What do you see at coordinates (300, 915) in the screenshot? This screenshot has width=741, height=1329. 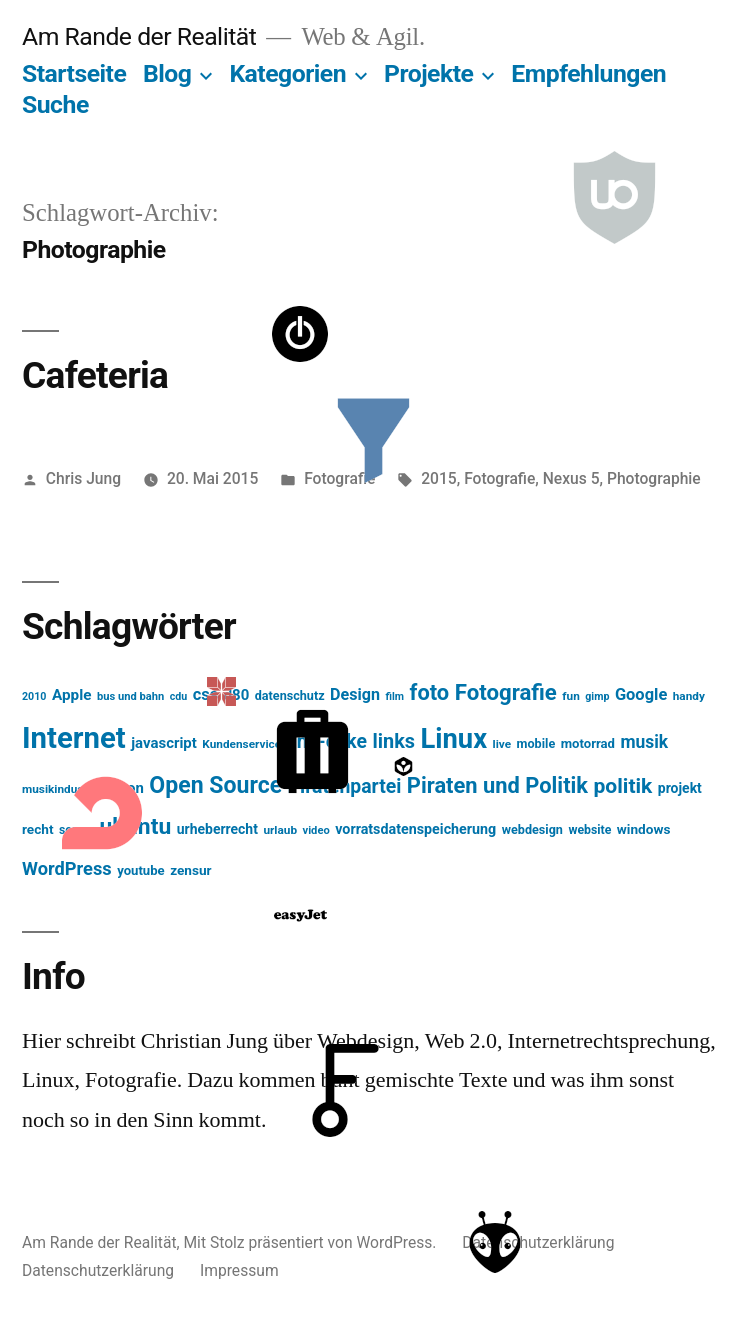 I see `easyJet airline app or website` at bounding box center [300, 915].